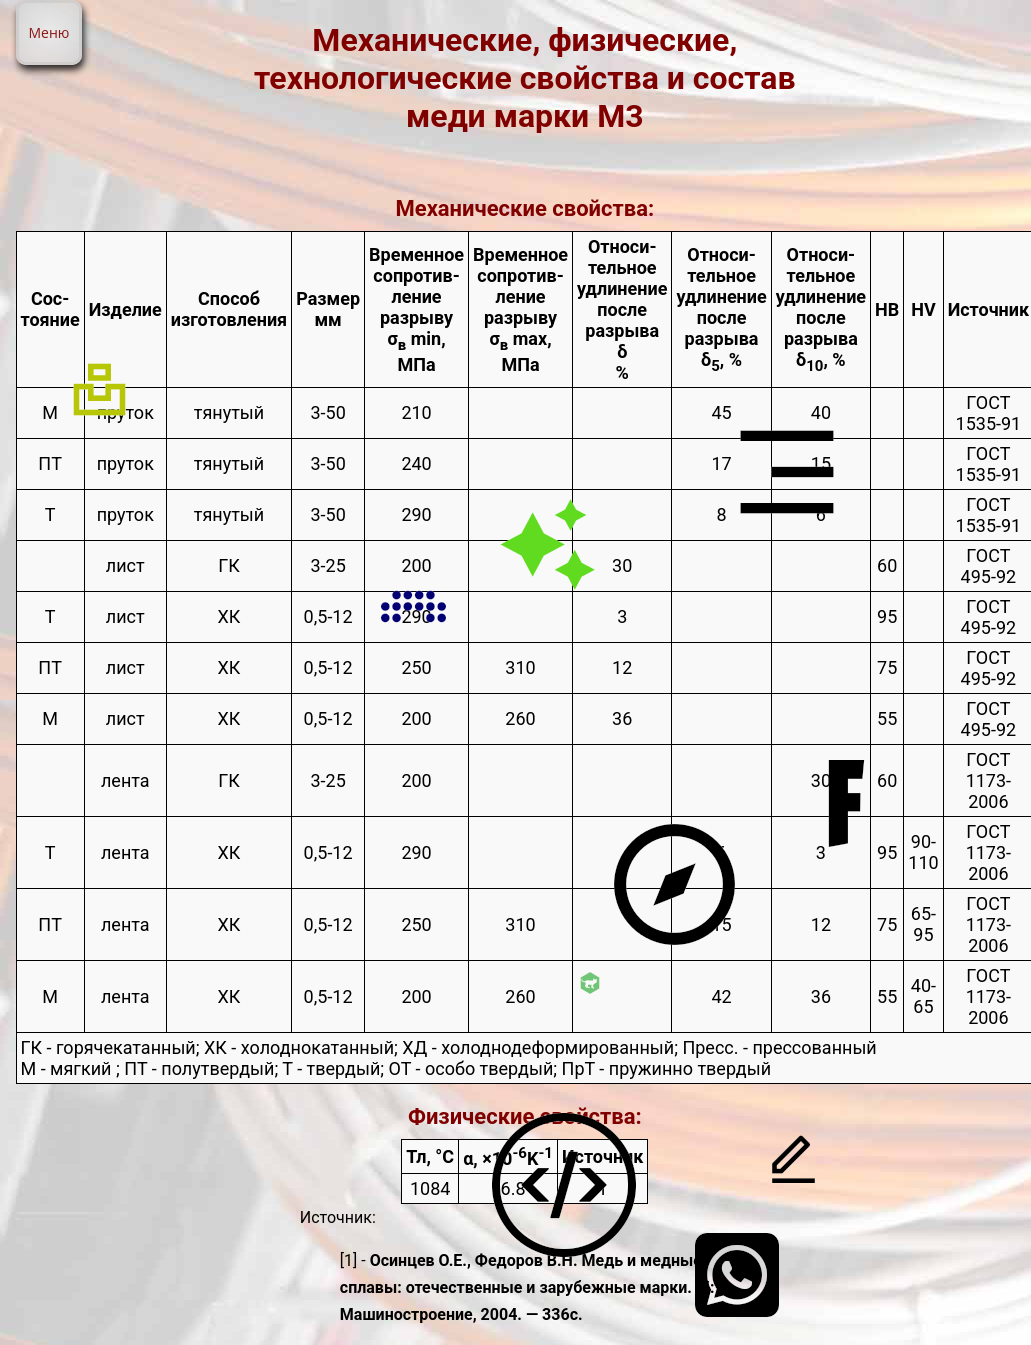  What do you see at coordinates (564, 1185) in the screenshot?
I see `codecrafters logo` at bounding box center [564, 1185].